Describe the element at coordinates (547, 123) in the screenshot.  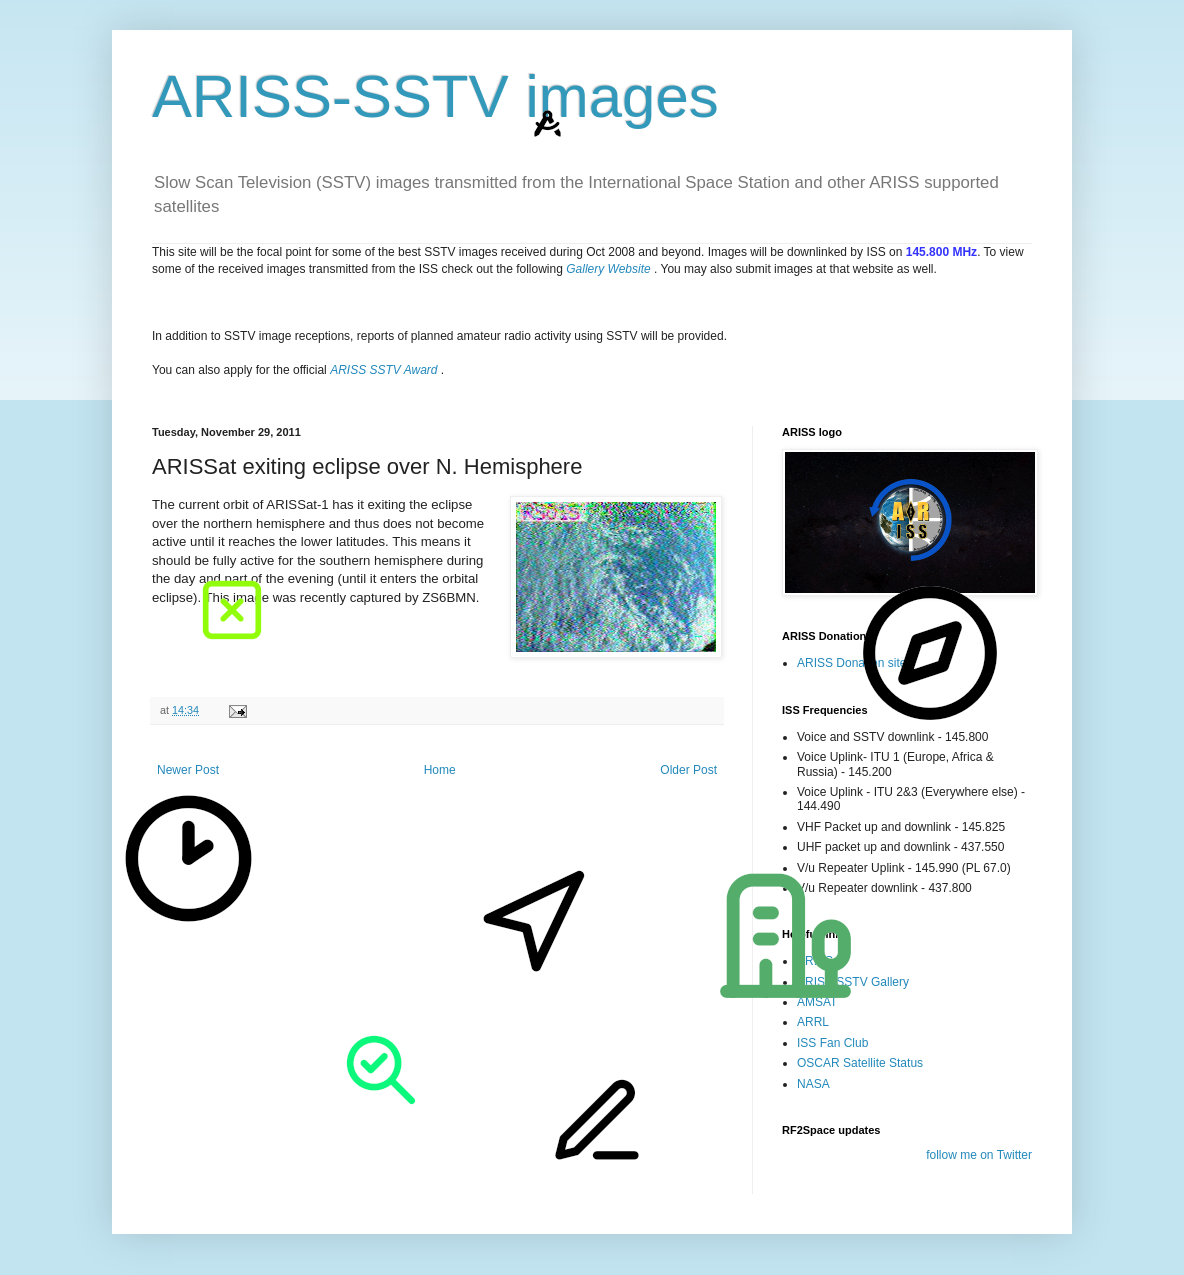
I see `access drawing or drafting tools` at that location.